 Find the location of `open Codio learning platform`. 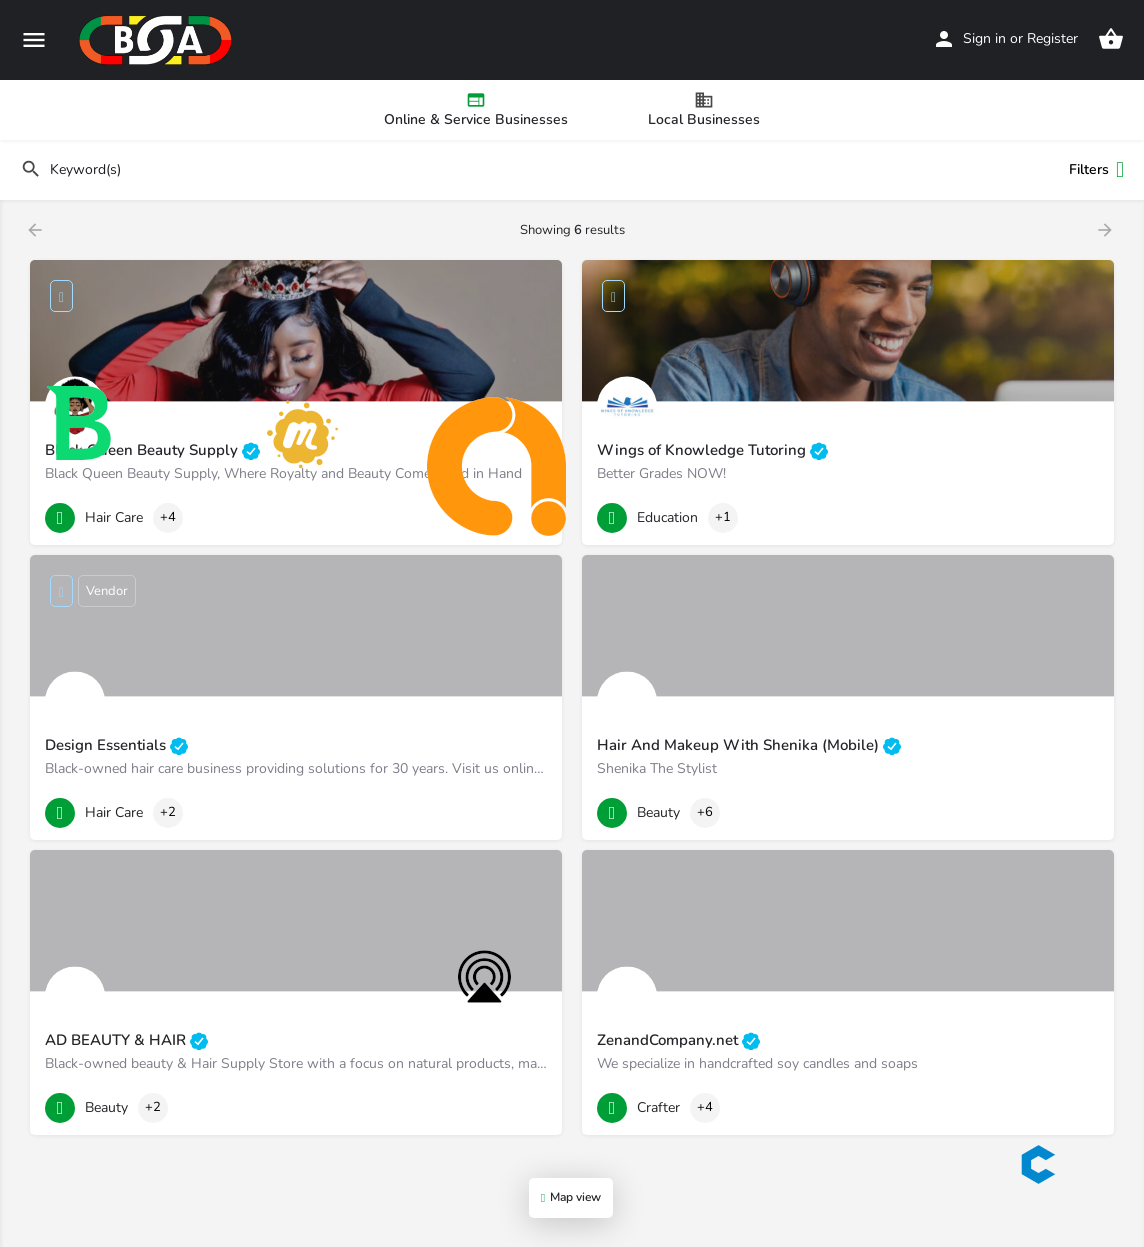

open Codio learning platform is located at coordinates (1038, 1164).